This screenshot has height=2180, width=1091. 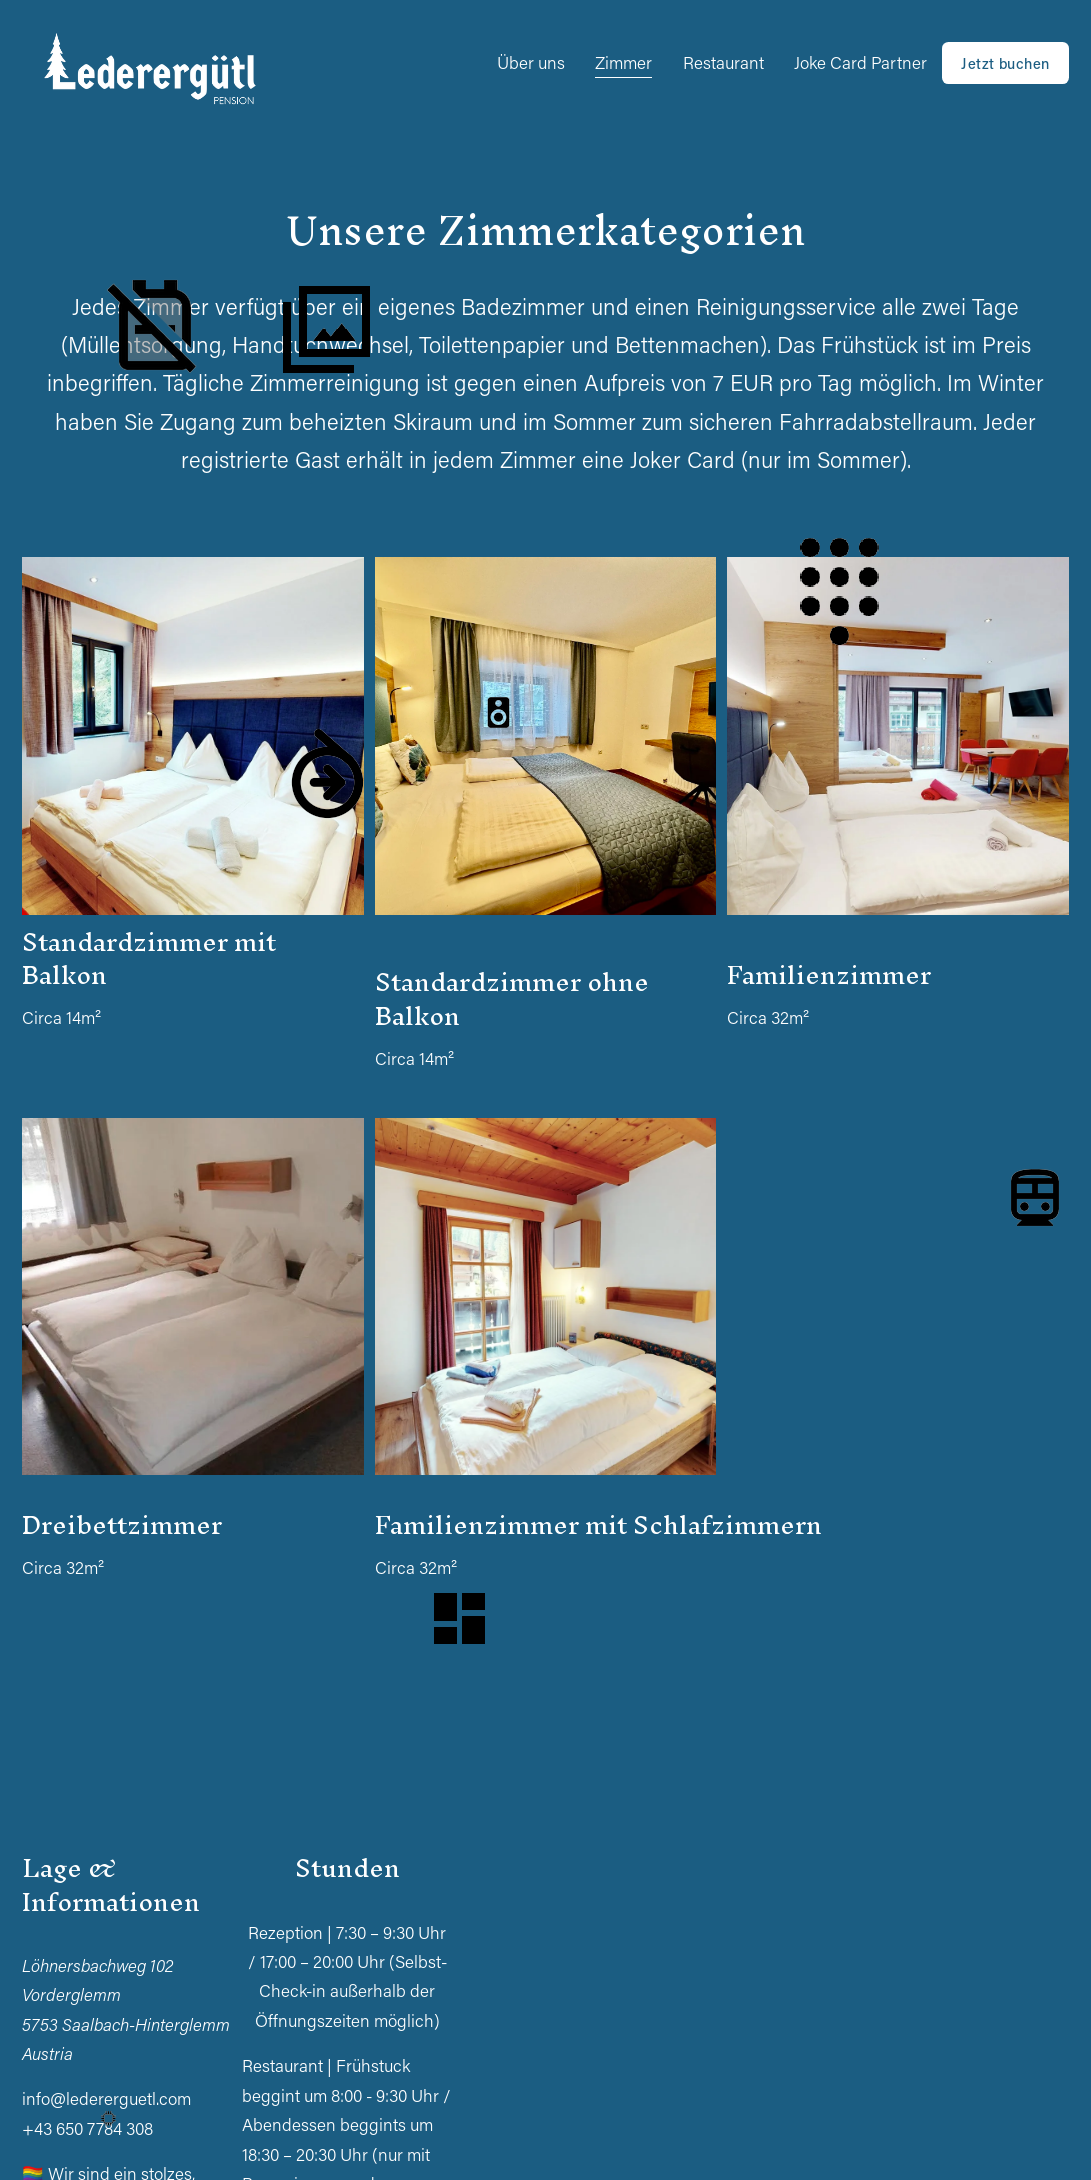 I want to click on adjust speaker or audio output settings, so click(x=498, y=712).